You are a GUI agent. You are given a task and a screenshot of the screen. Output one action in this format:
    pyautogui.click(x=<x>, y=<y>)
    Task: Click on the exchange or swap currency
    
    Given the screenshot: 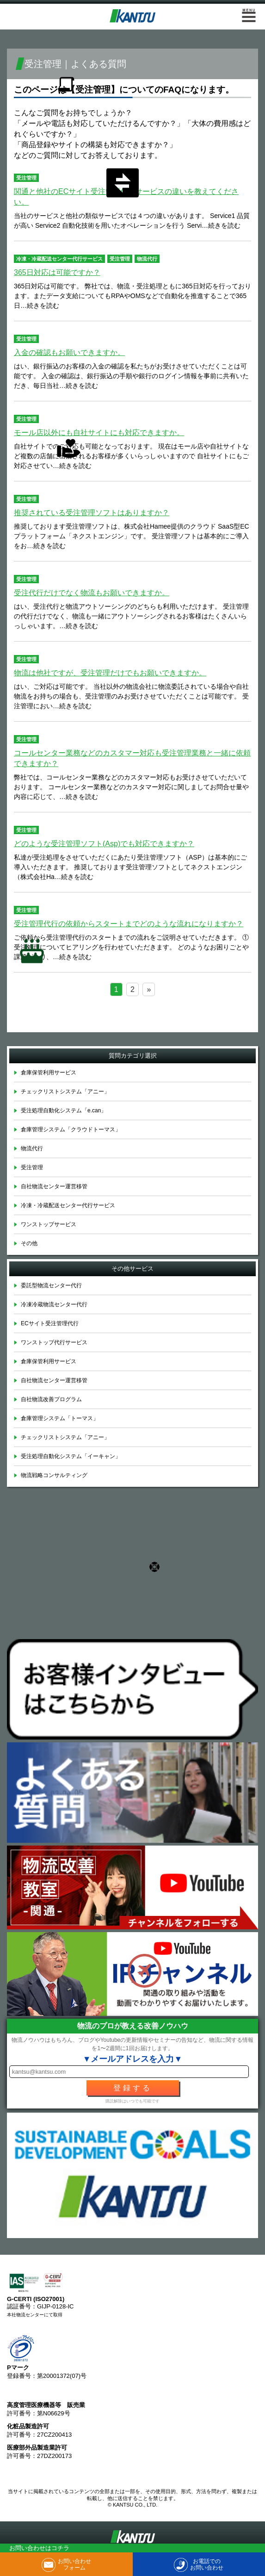 What is the action you would take?
    pyautogui.click(x=123, y=183)
    